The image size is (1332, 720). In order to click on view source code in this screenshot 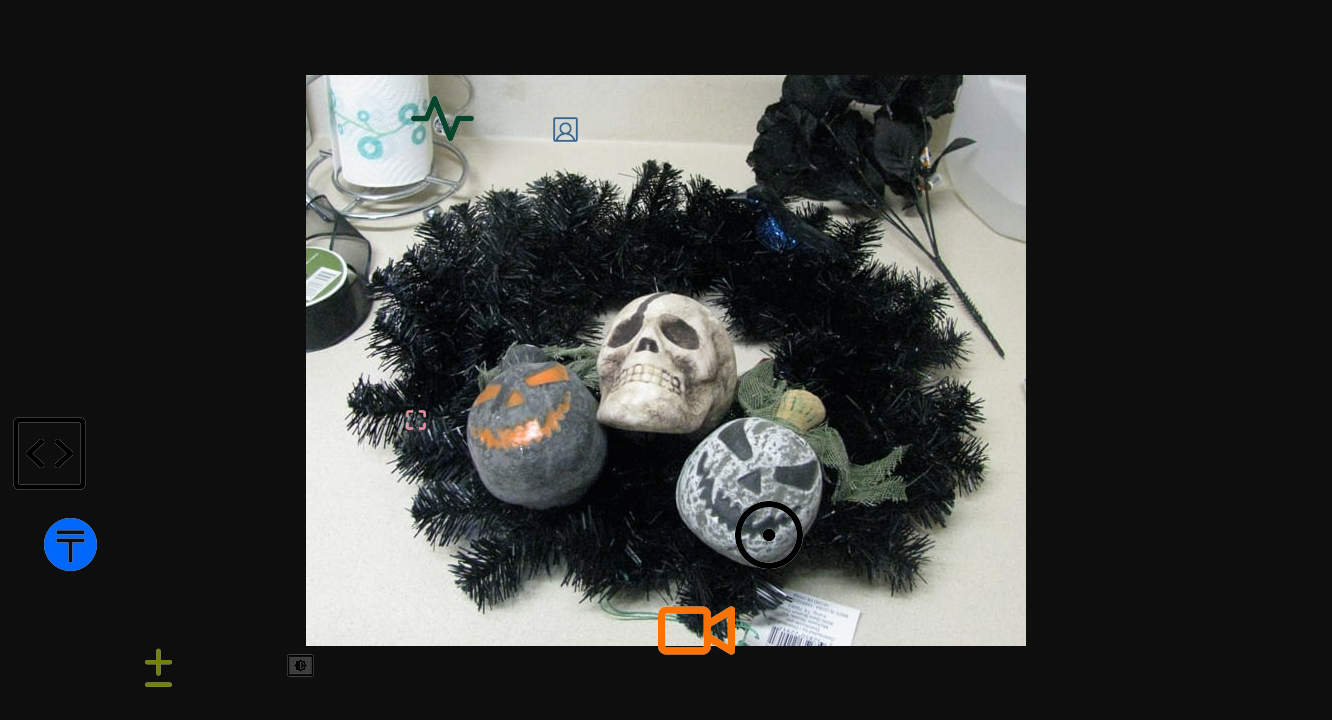, I will do `click(49, 453)`.